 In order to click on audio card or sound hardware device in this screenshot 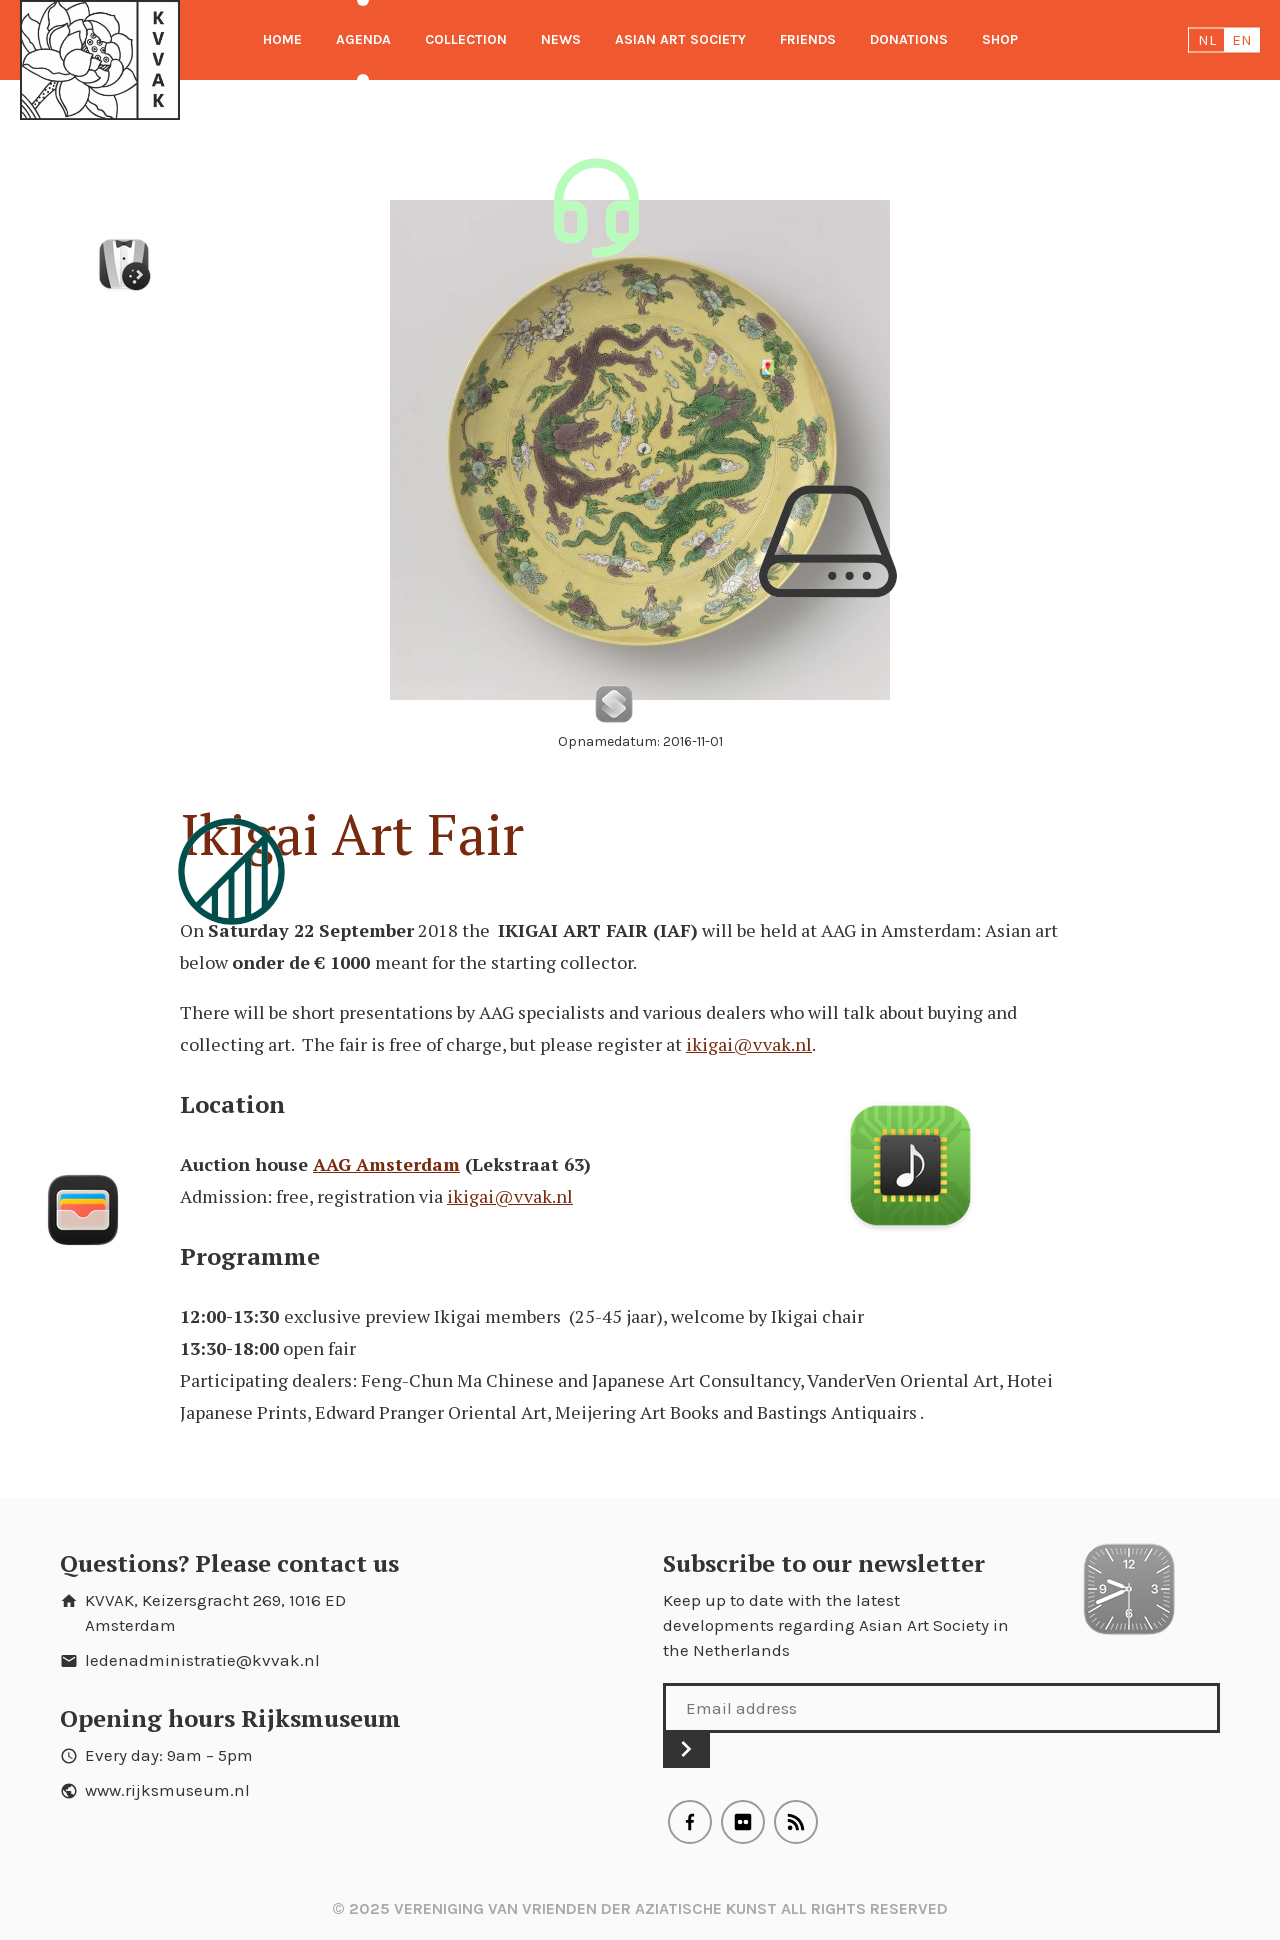, I will do `click(910, 1165)`.